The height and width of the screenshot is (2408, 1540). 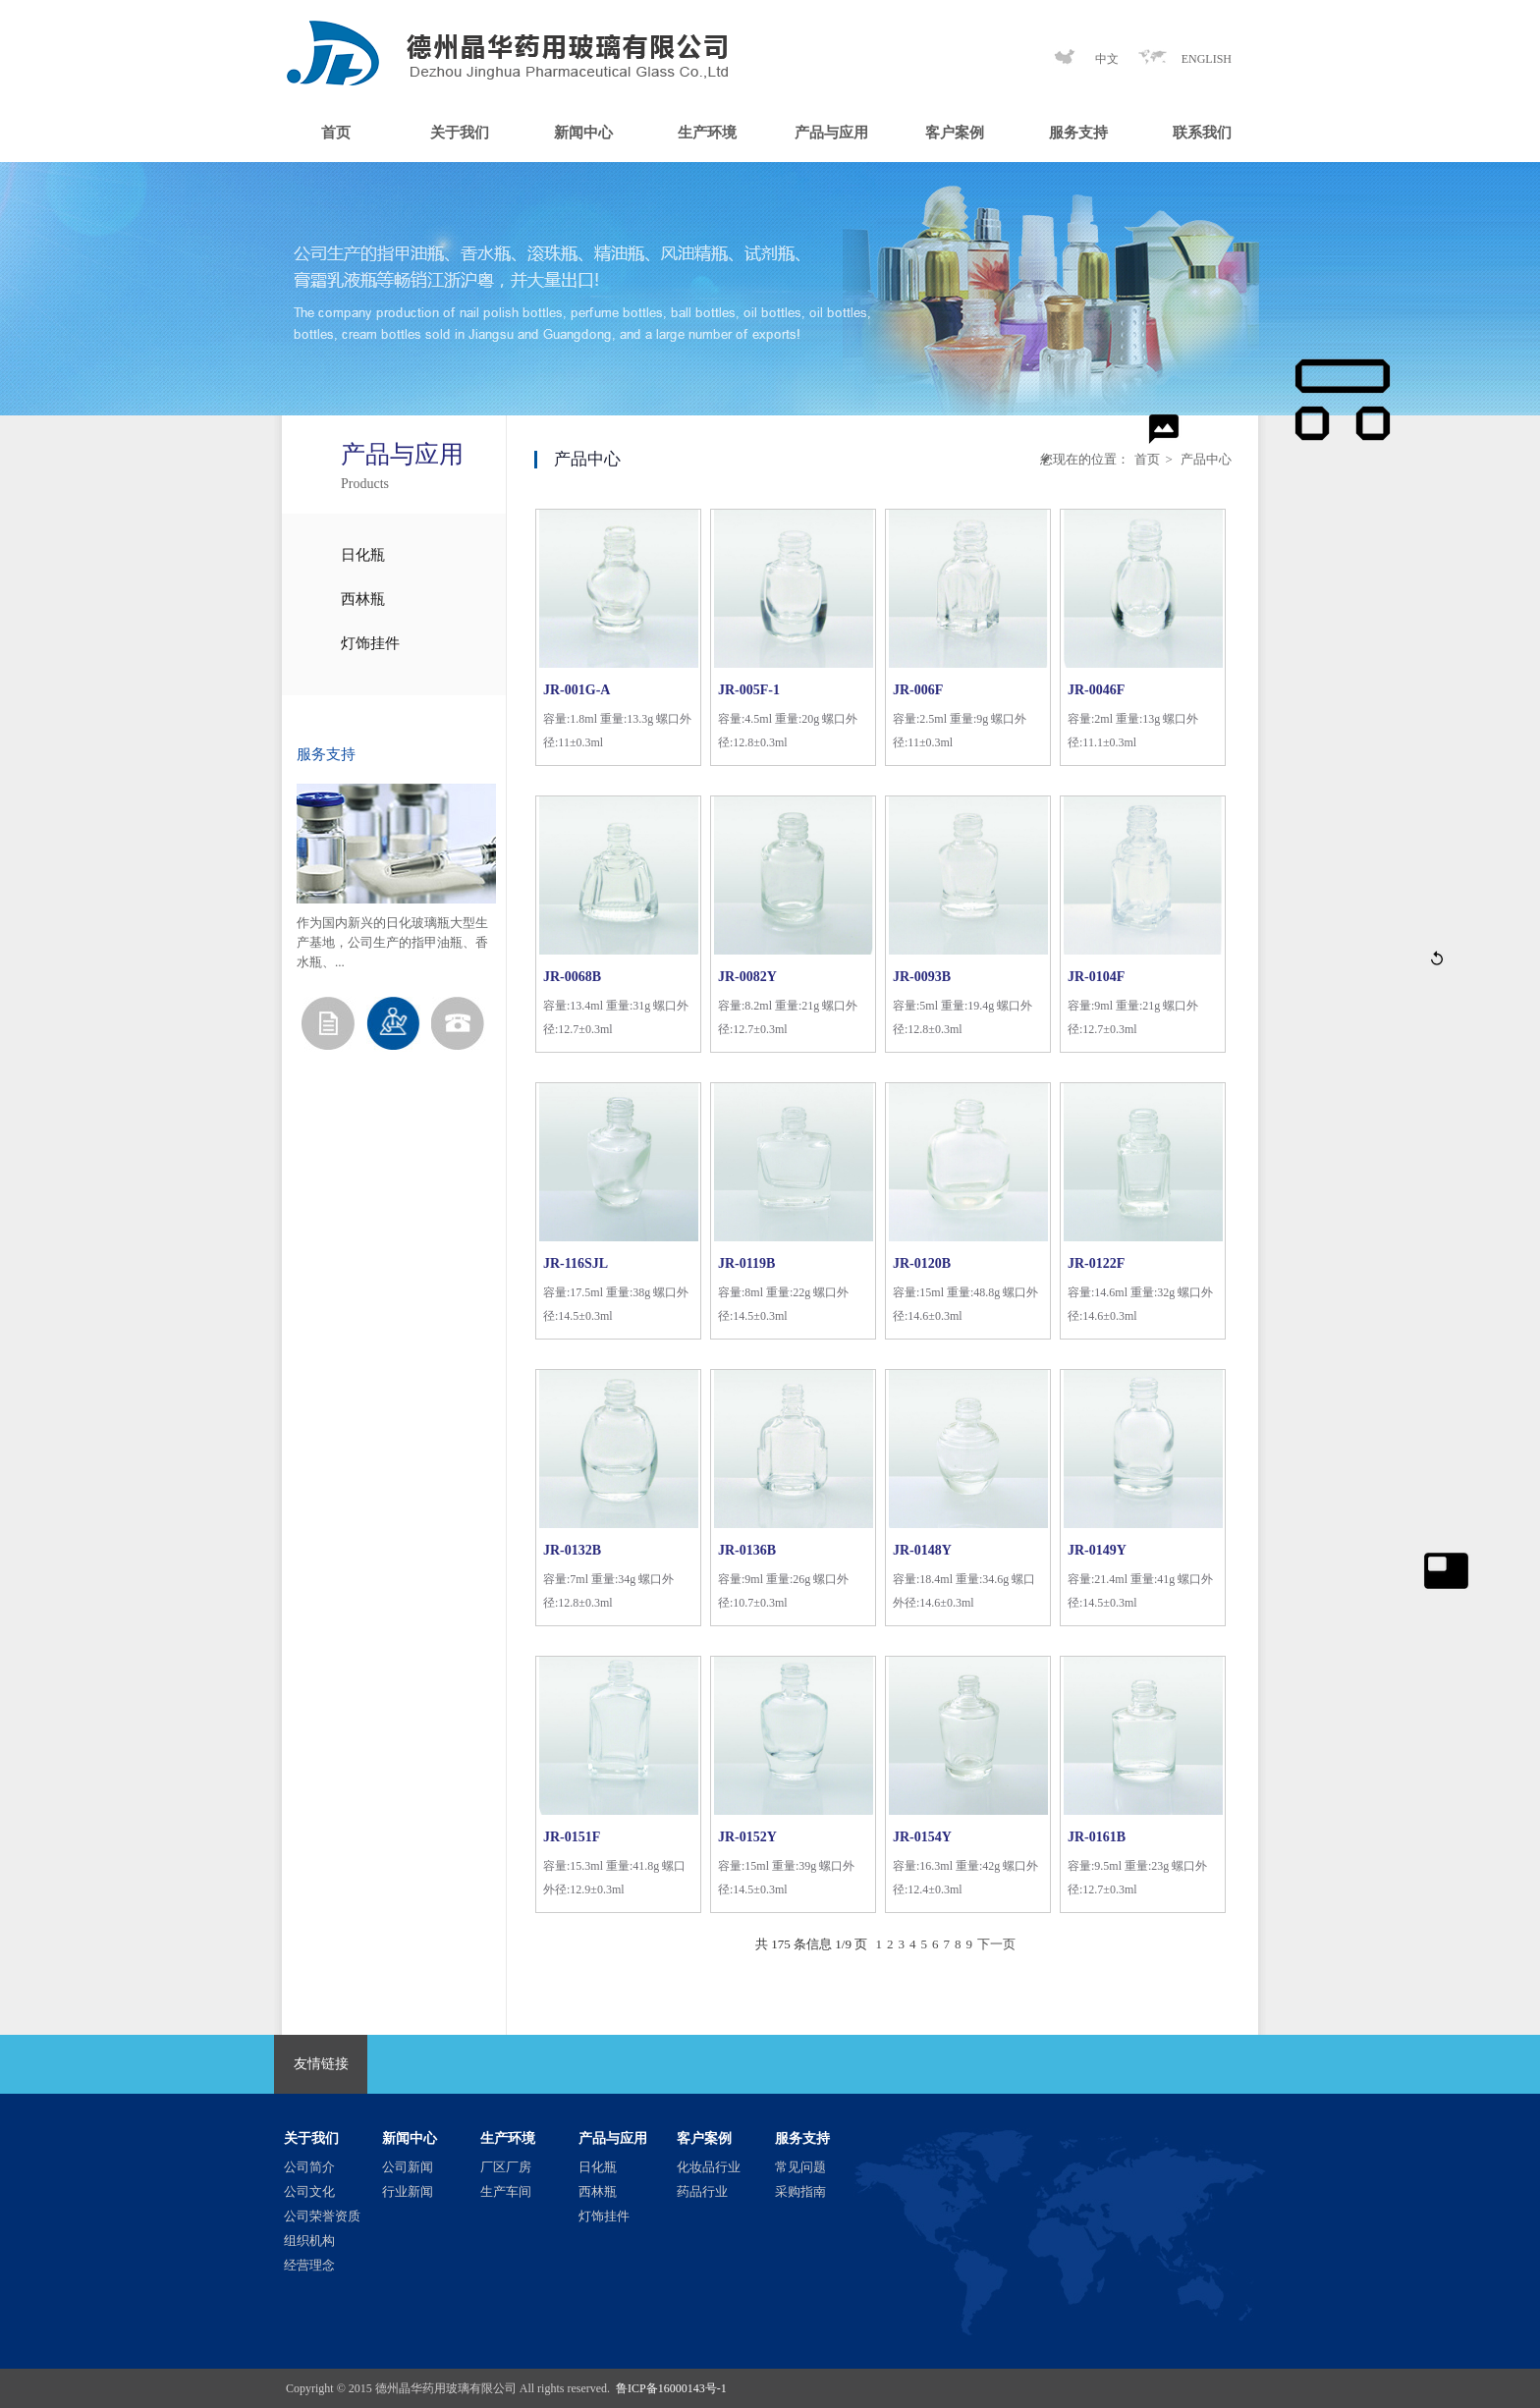 What do you see at coordinates (1343, 400) in the screenshot?
I see `view code structure or hierarchy` at bounding box center [1343, 400].